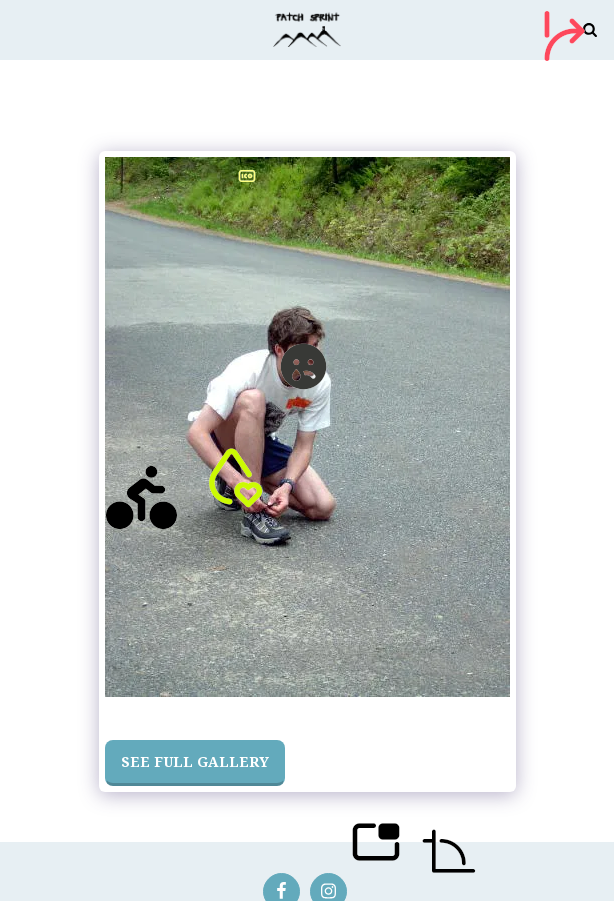 This screenshot has height=901, width=614. Describe the element at coordinates (247, 176) in the screenshot. I see `set or manage website favicon` at that location.